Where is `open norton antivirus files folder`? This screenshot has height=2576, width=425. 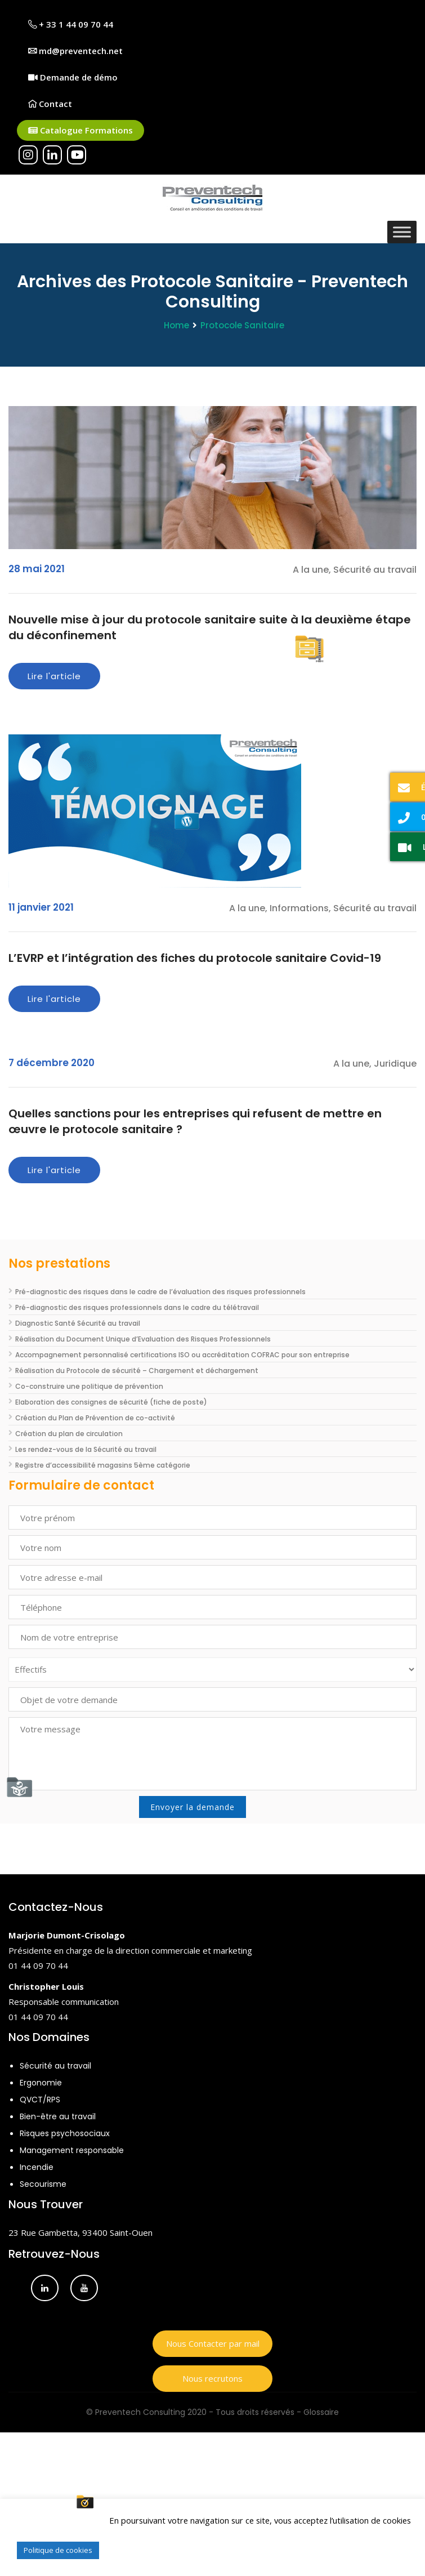
open norton antivirus files folder is located at coordinates (85, 2502).